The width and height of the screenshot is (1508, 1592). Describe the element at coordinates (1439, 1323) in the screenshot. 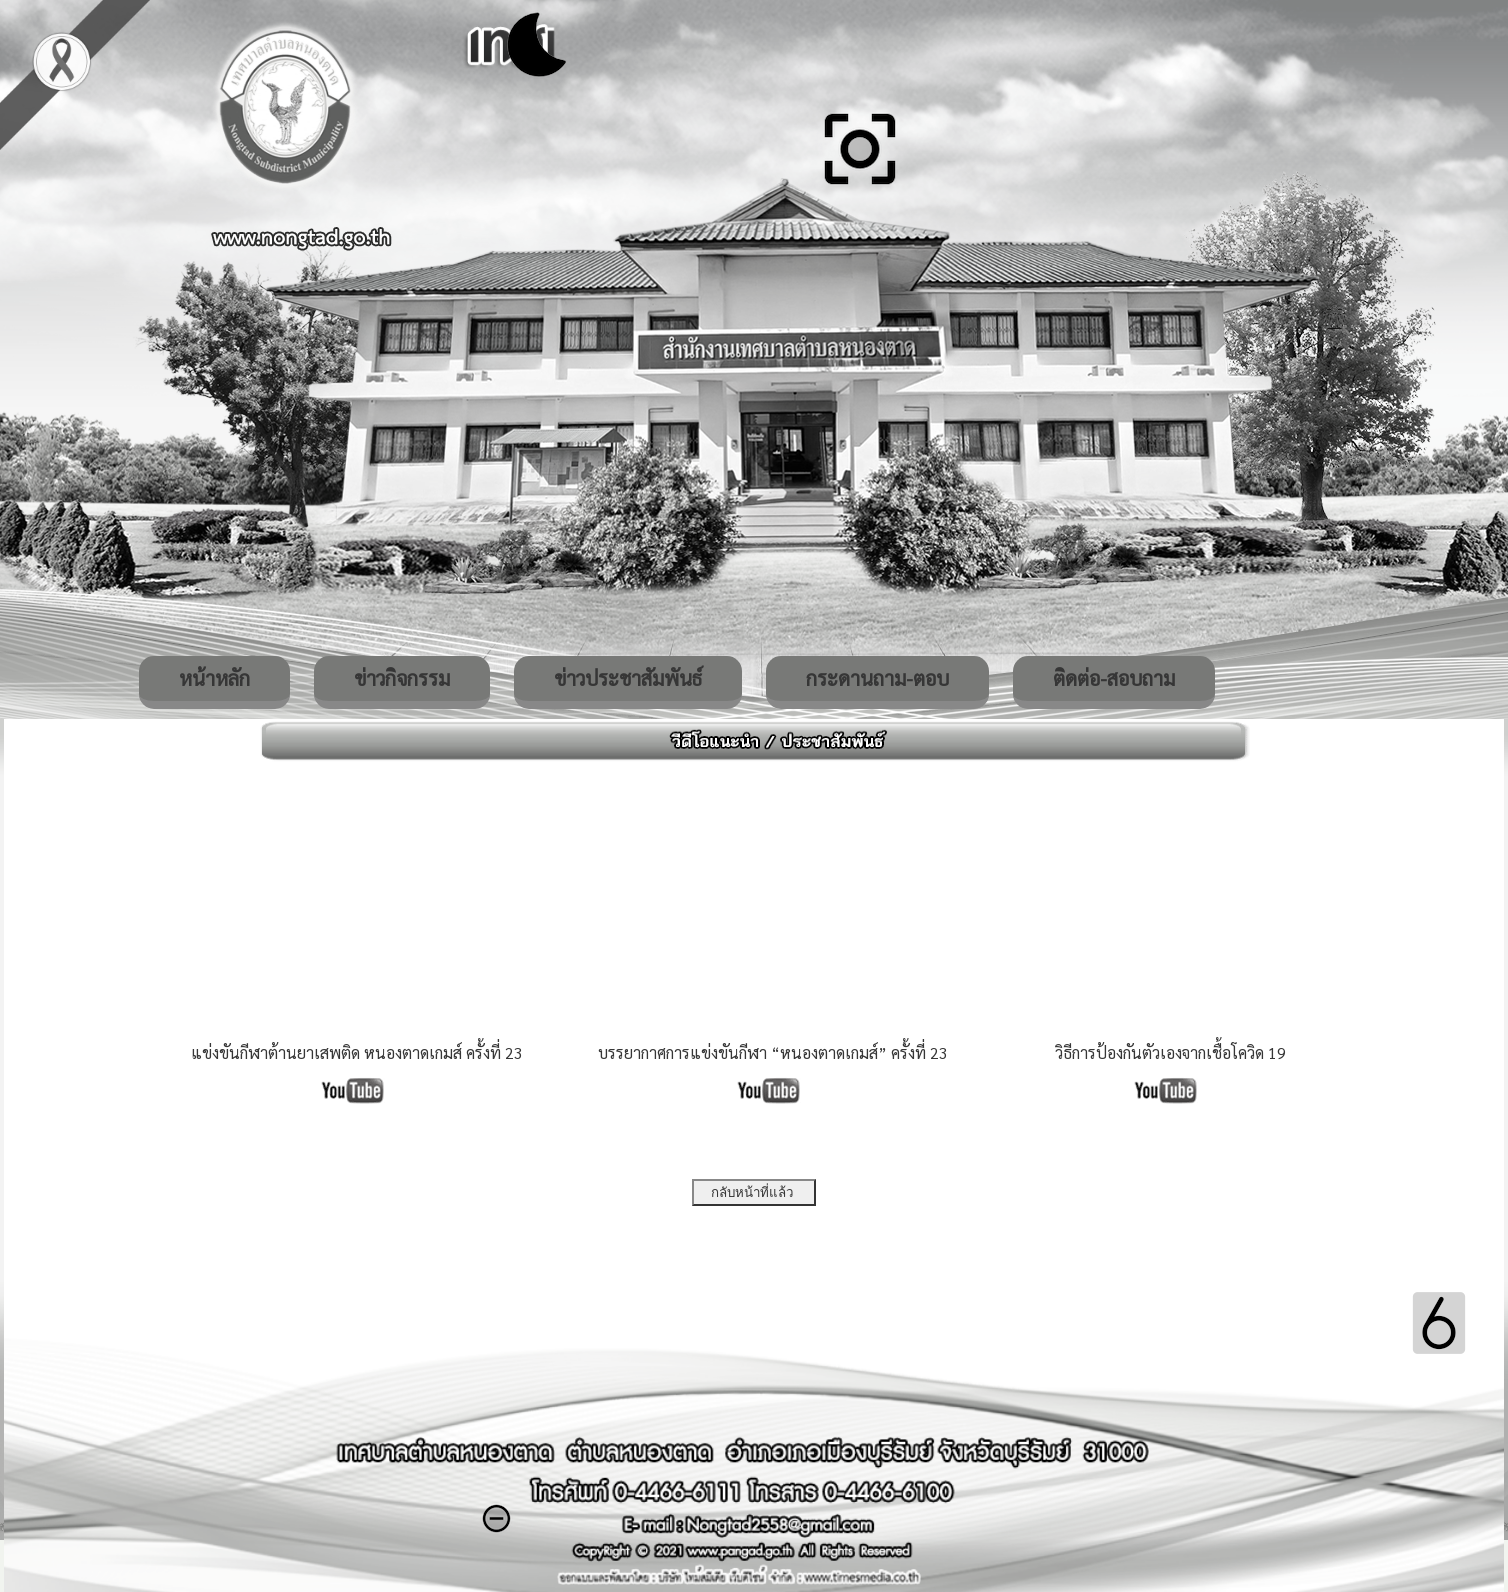

I see `indicates step six in a multi-step process` at that location.